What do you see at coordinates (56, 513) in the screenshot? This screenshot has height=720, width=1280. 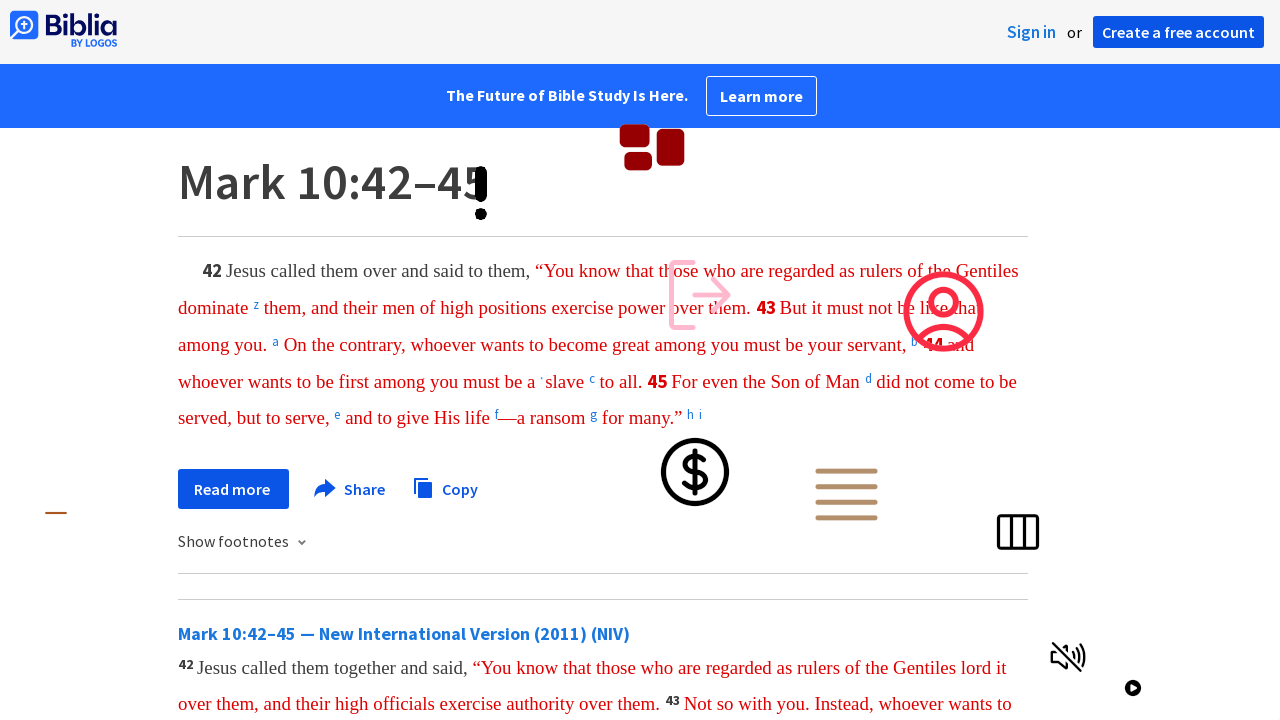 I see `decrease quantity or value` at bounding box center [56, 513].